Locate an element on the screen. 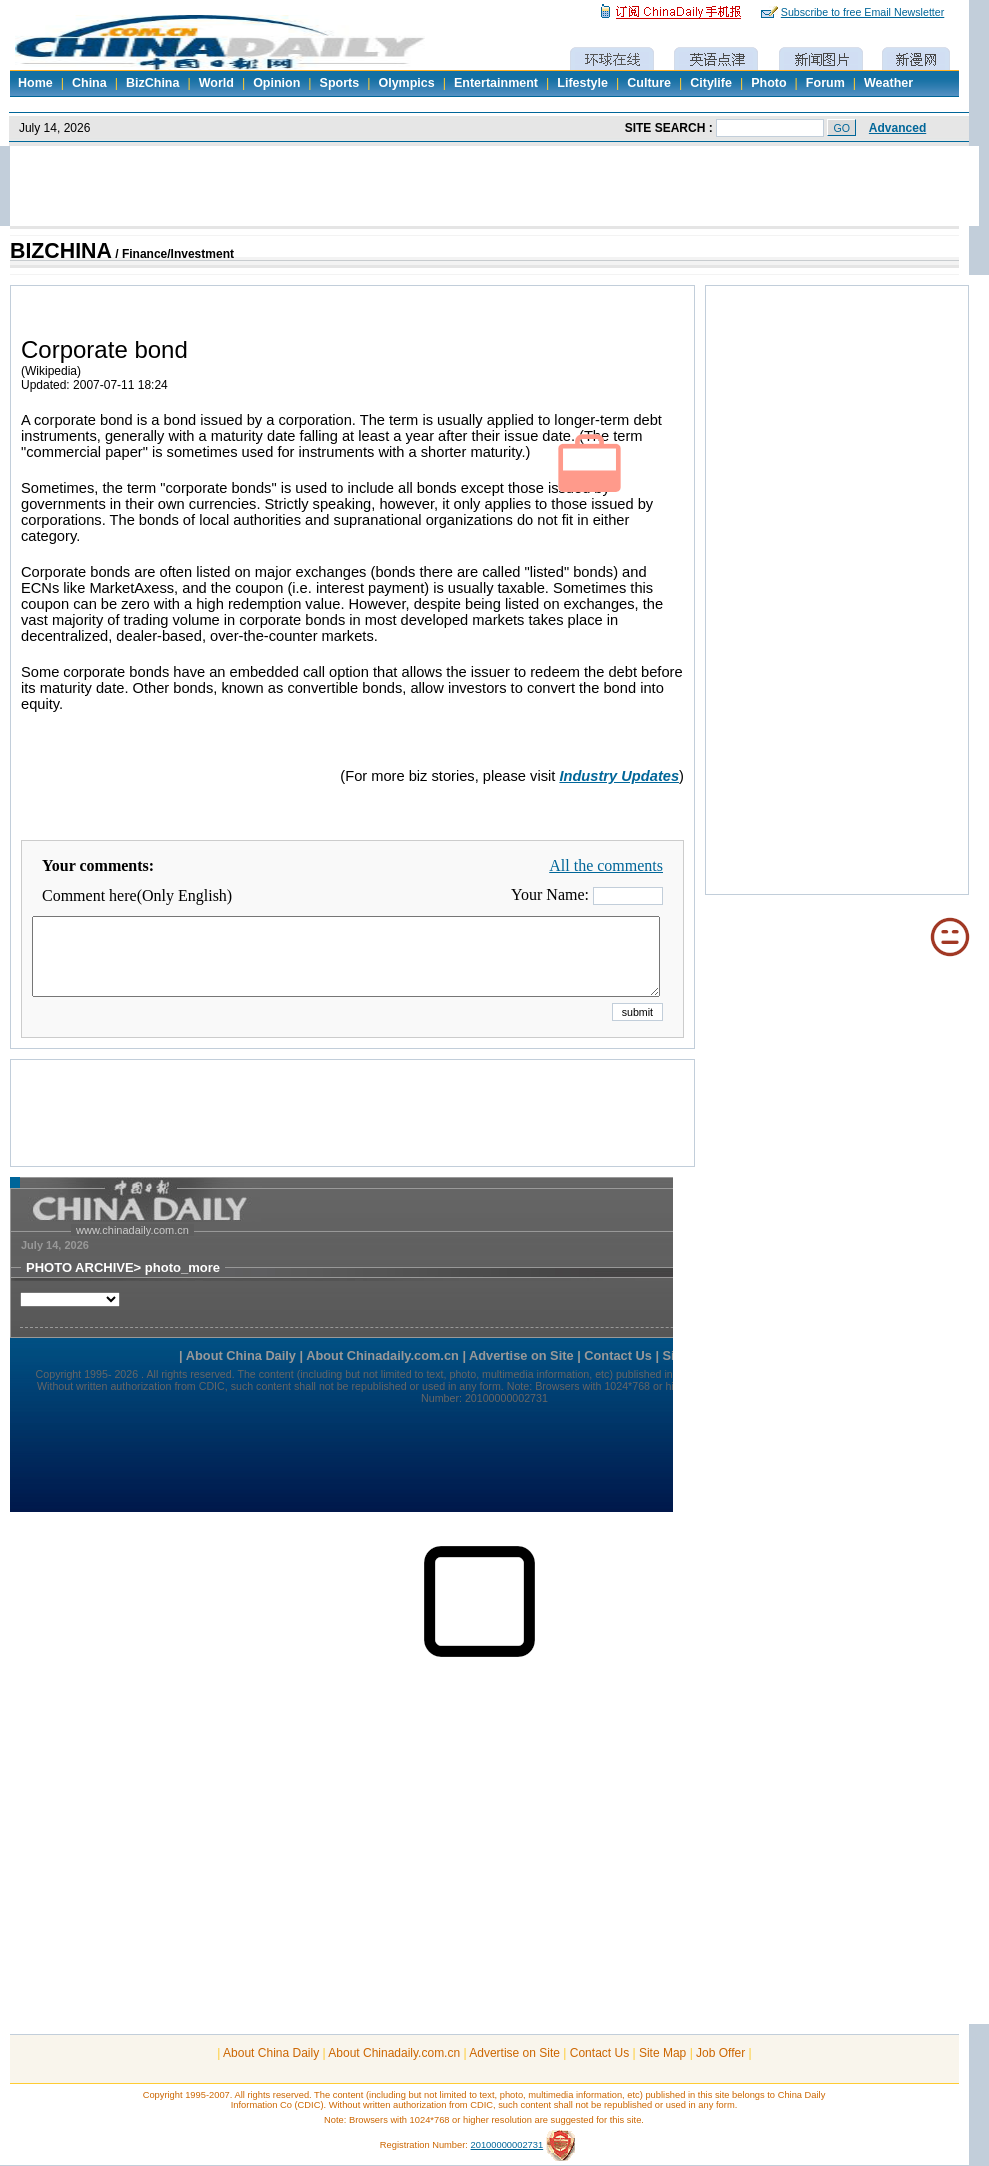 Image resolution: width=989 pixels, height=2166 pixels. express annoyance or frustration in a reaction is located at coordinates (950, 937).